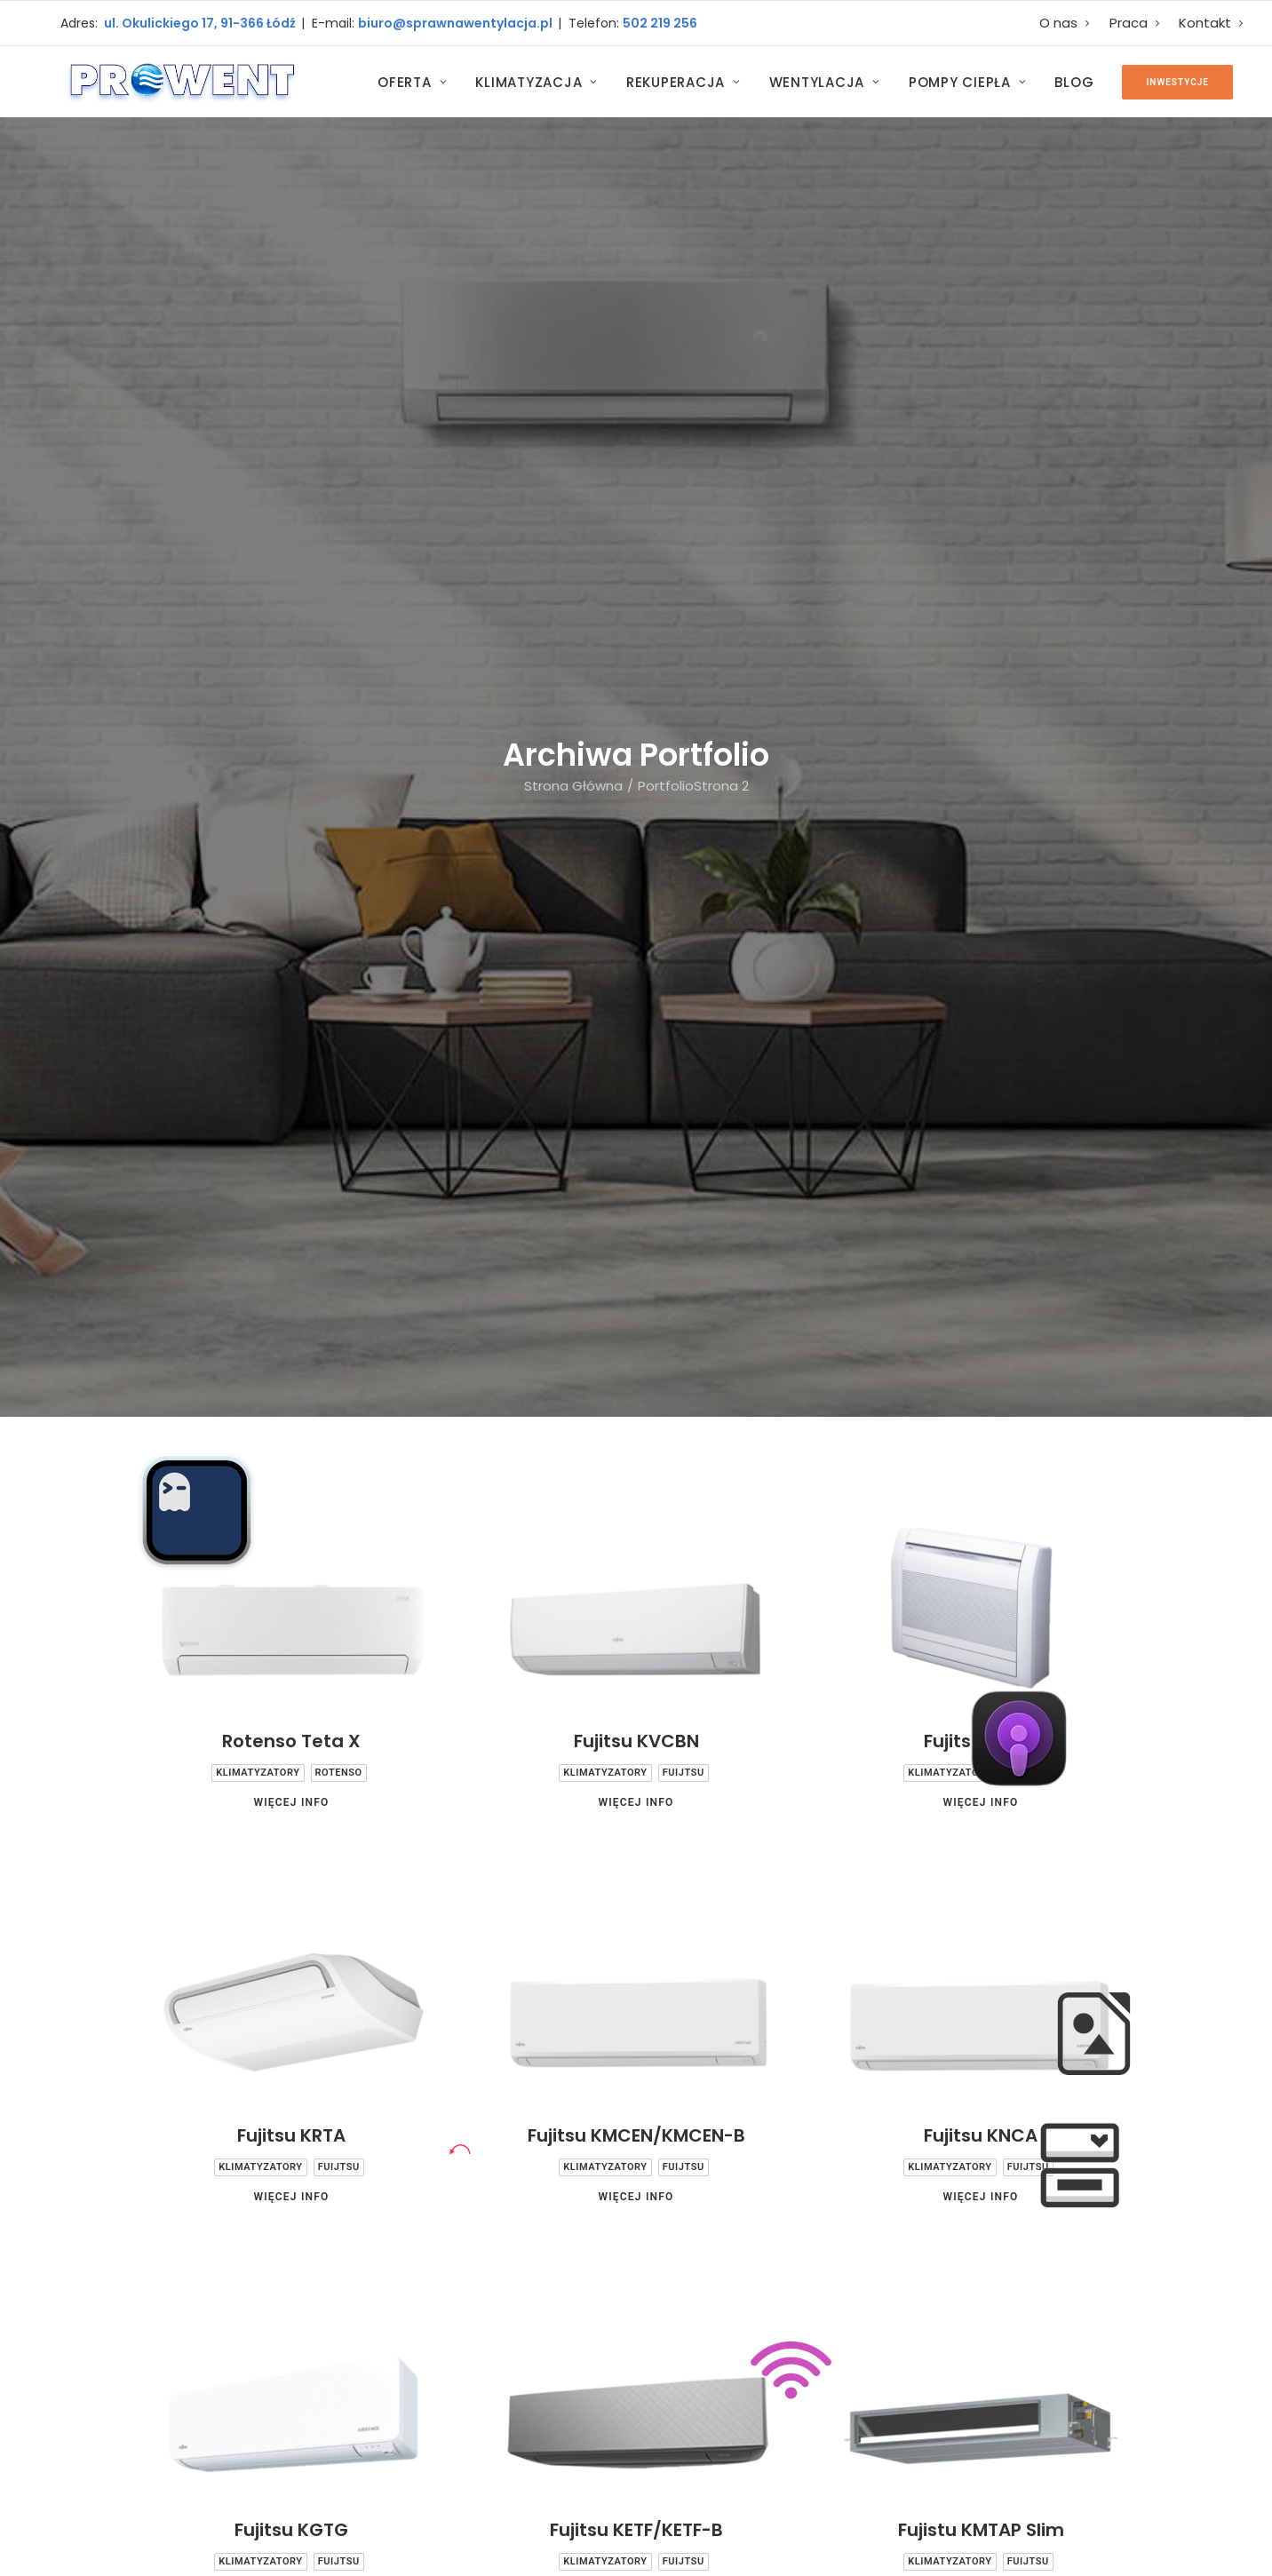 The width and height of the screenshot is (1272, 2576). Describe the element at coordinates (196, 1510) in the screenshot. I see `open ghostty terminal application` at that location.